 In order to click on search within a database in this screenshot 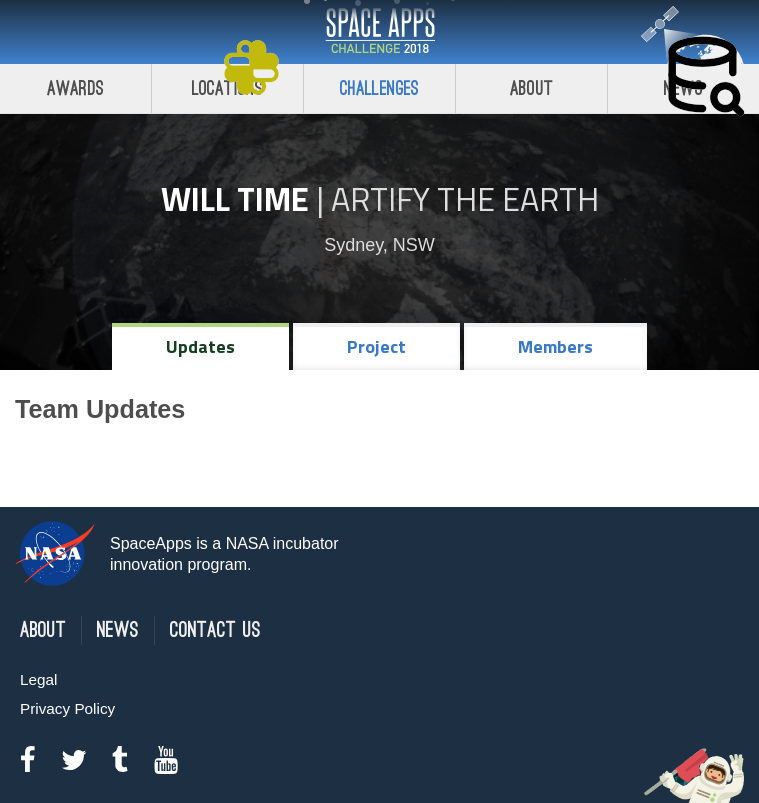, I will do `click(702, 74)`.